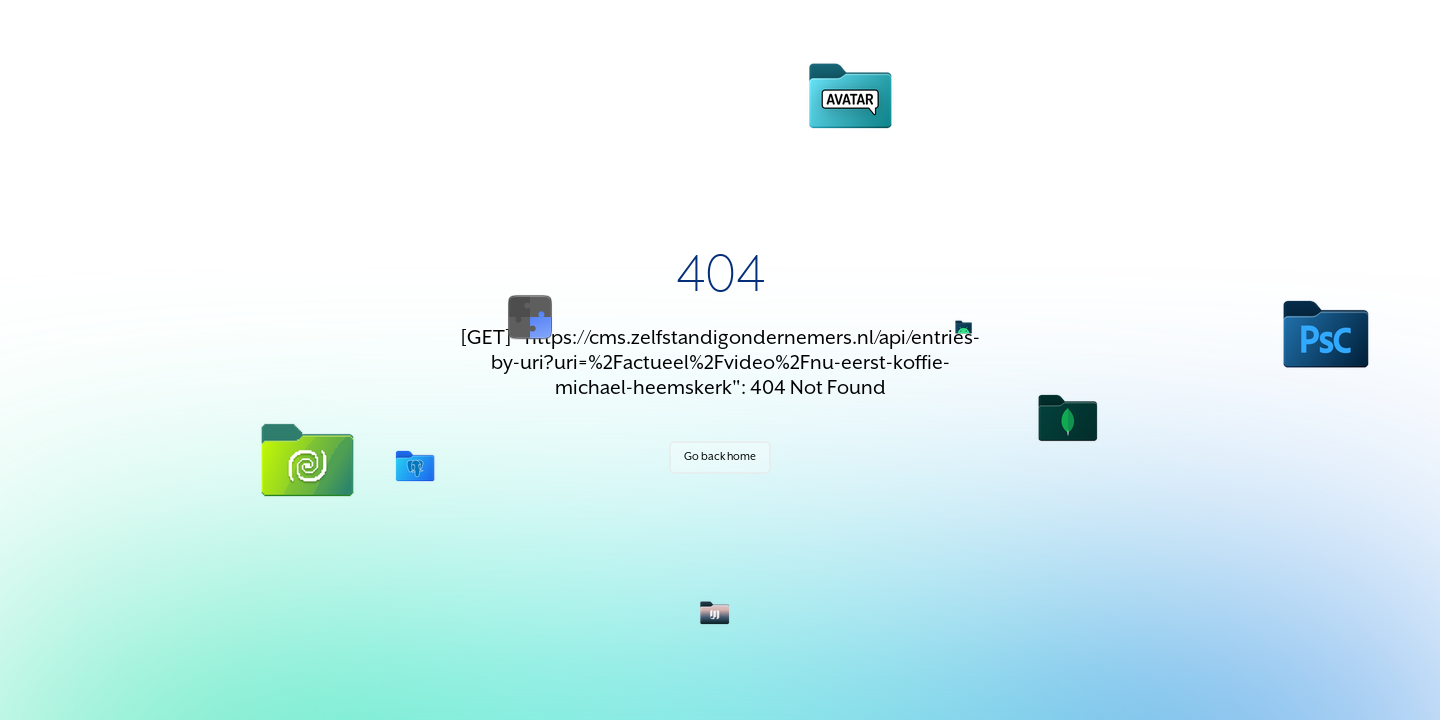 This screenshot has width=1440, height=720. Describe the element at coordinates (530, 317) in the screenshot. I see `manage bluetooth plugins or extensions` at that location.